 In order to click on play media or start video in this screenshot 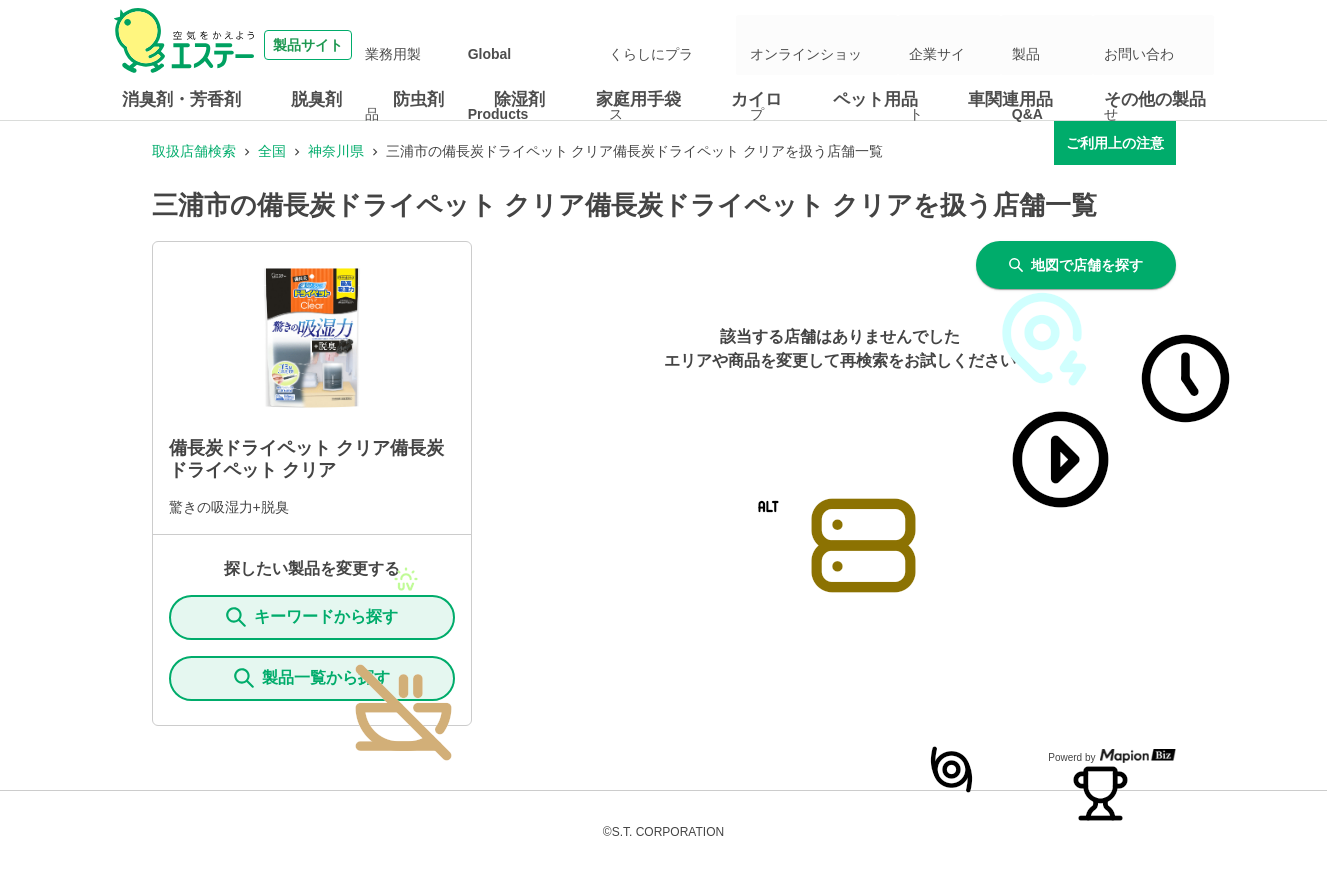, I will do `click(1060, 459)`.